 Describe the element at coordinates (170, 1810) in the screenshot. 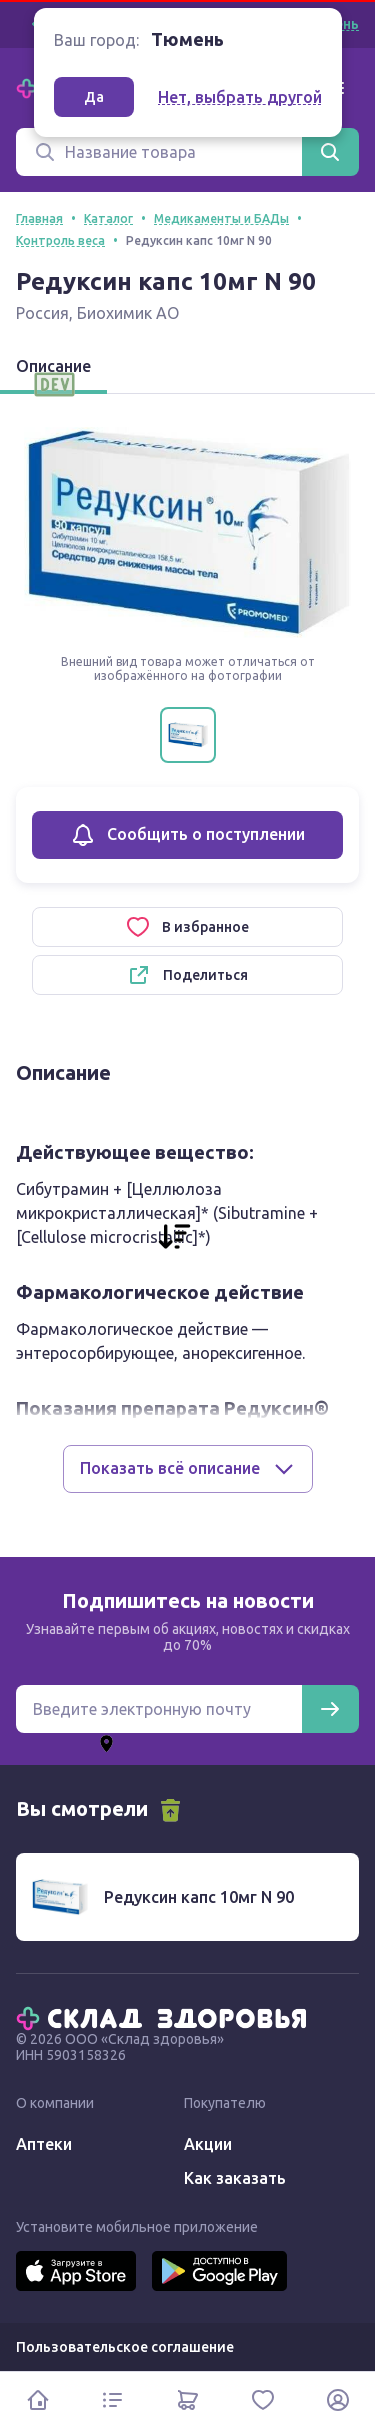

I see `restore a deleted item from trash` at that location.